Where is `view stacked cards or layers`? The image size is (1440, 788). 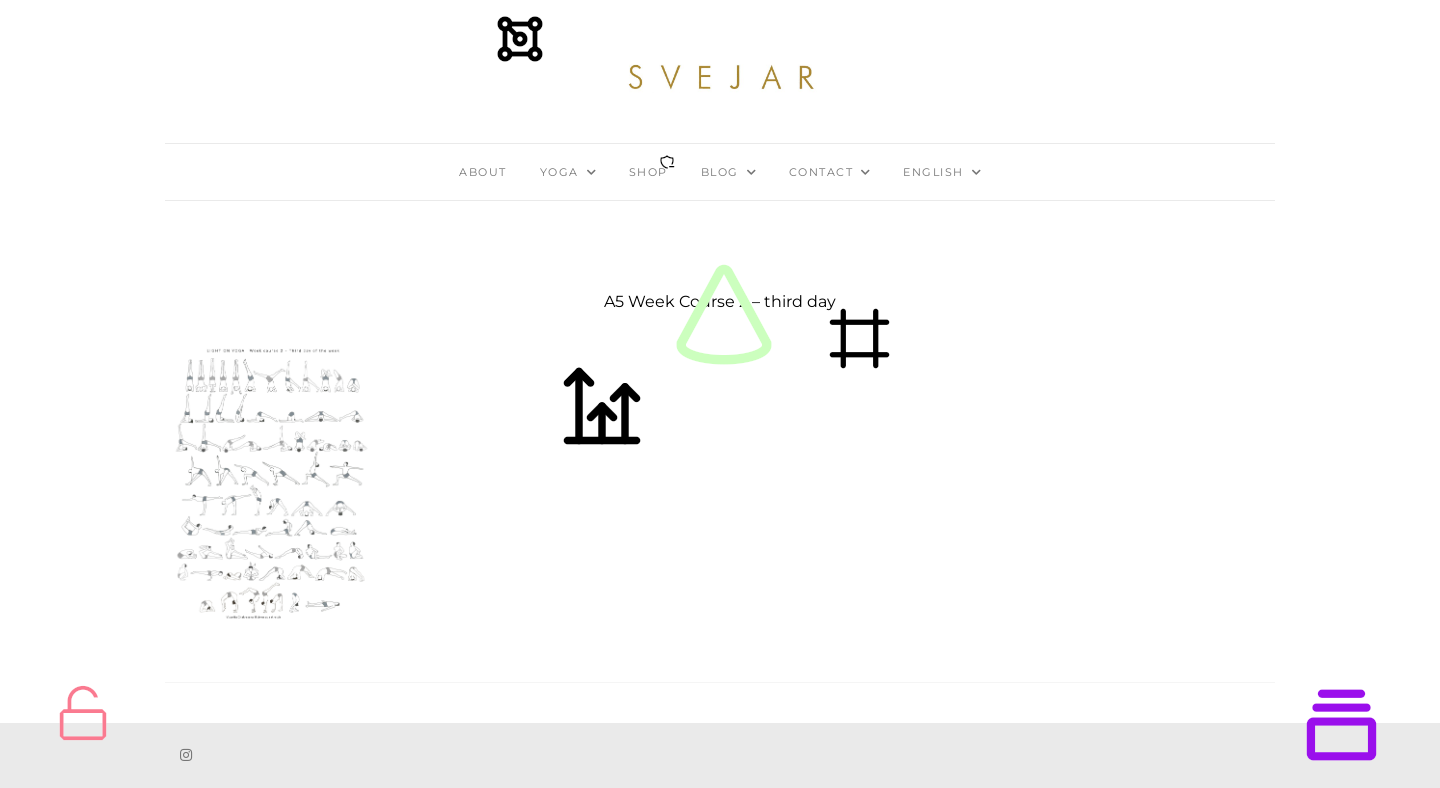
view stacked cards or layers is located at coordinates (1341, 728).